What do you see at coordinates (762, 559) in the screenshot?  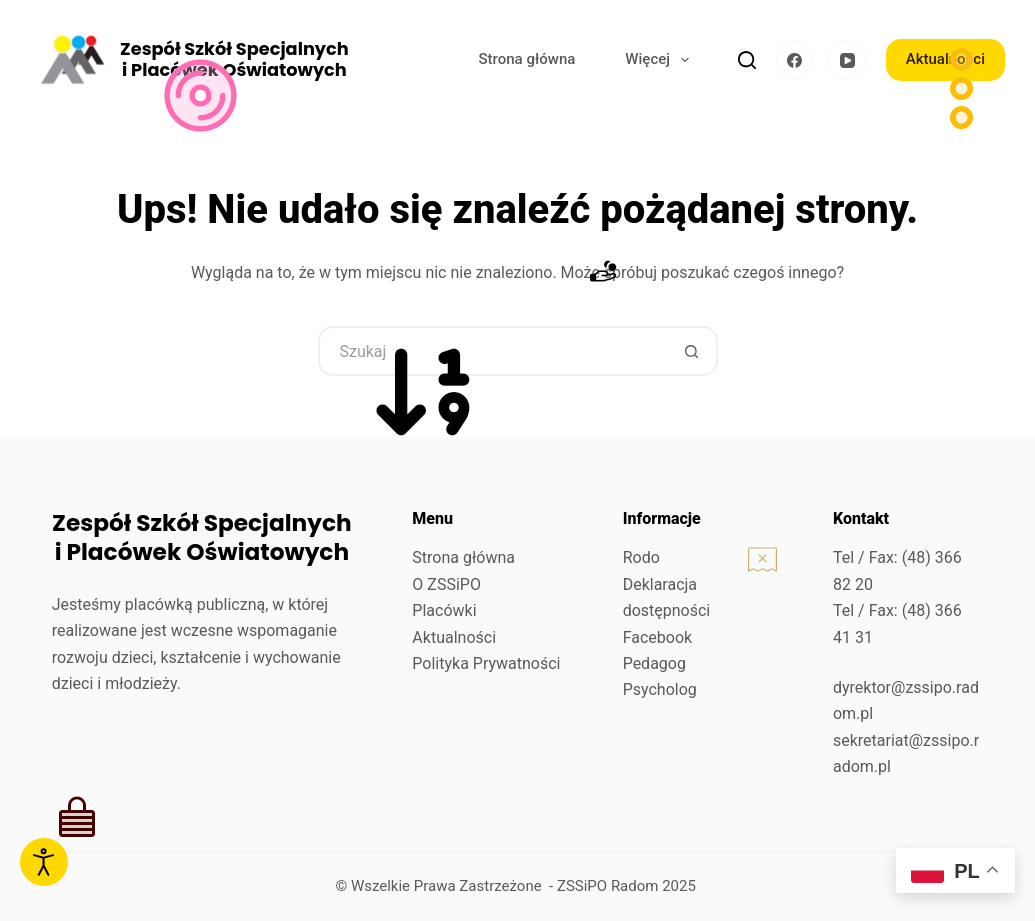 I see `cancel or void a receipt` at bounding box center [762, 559].